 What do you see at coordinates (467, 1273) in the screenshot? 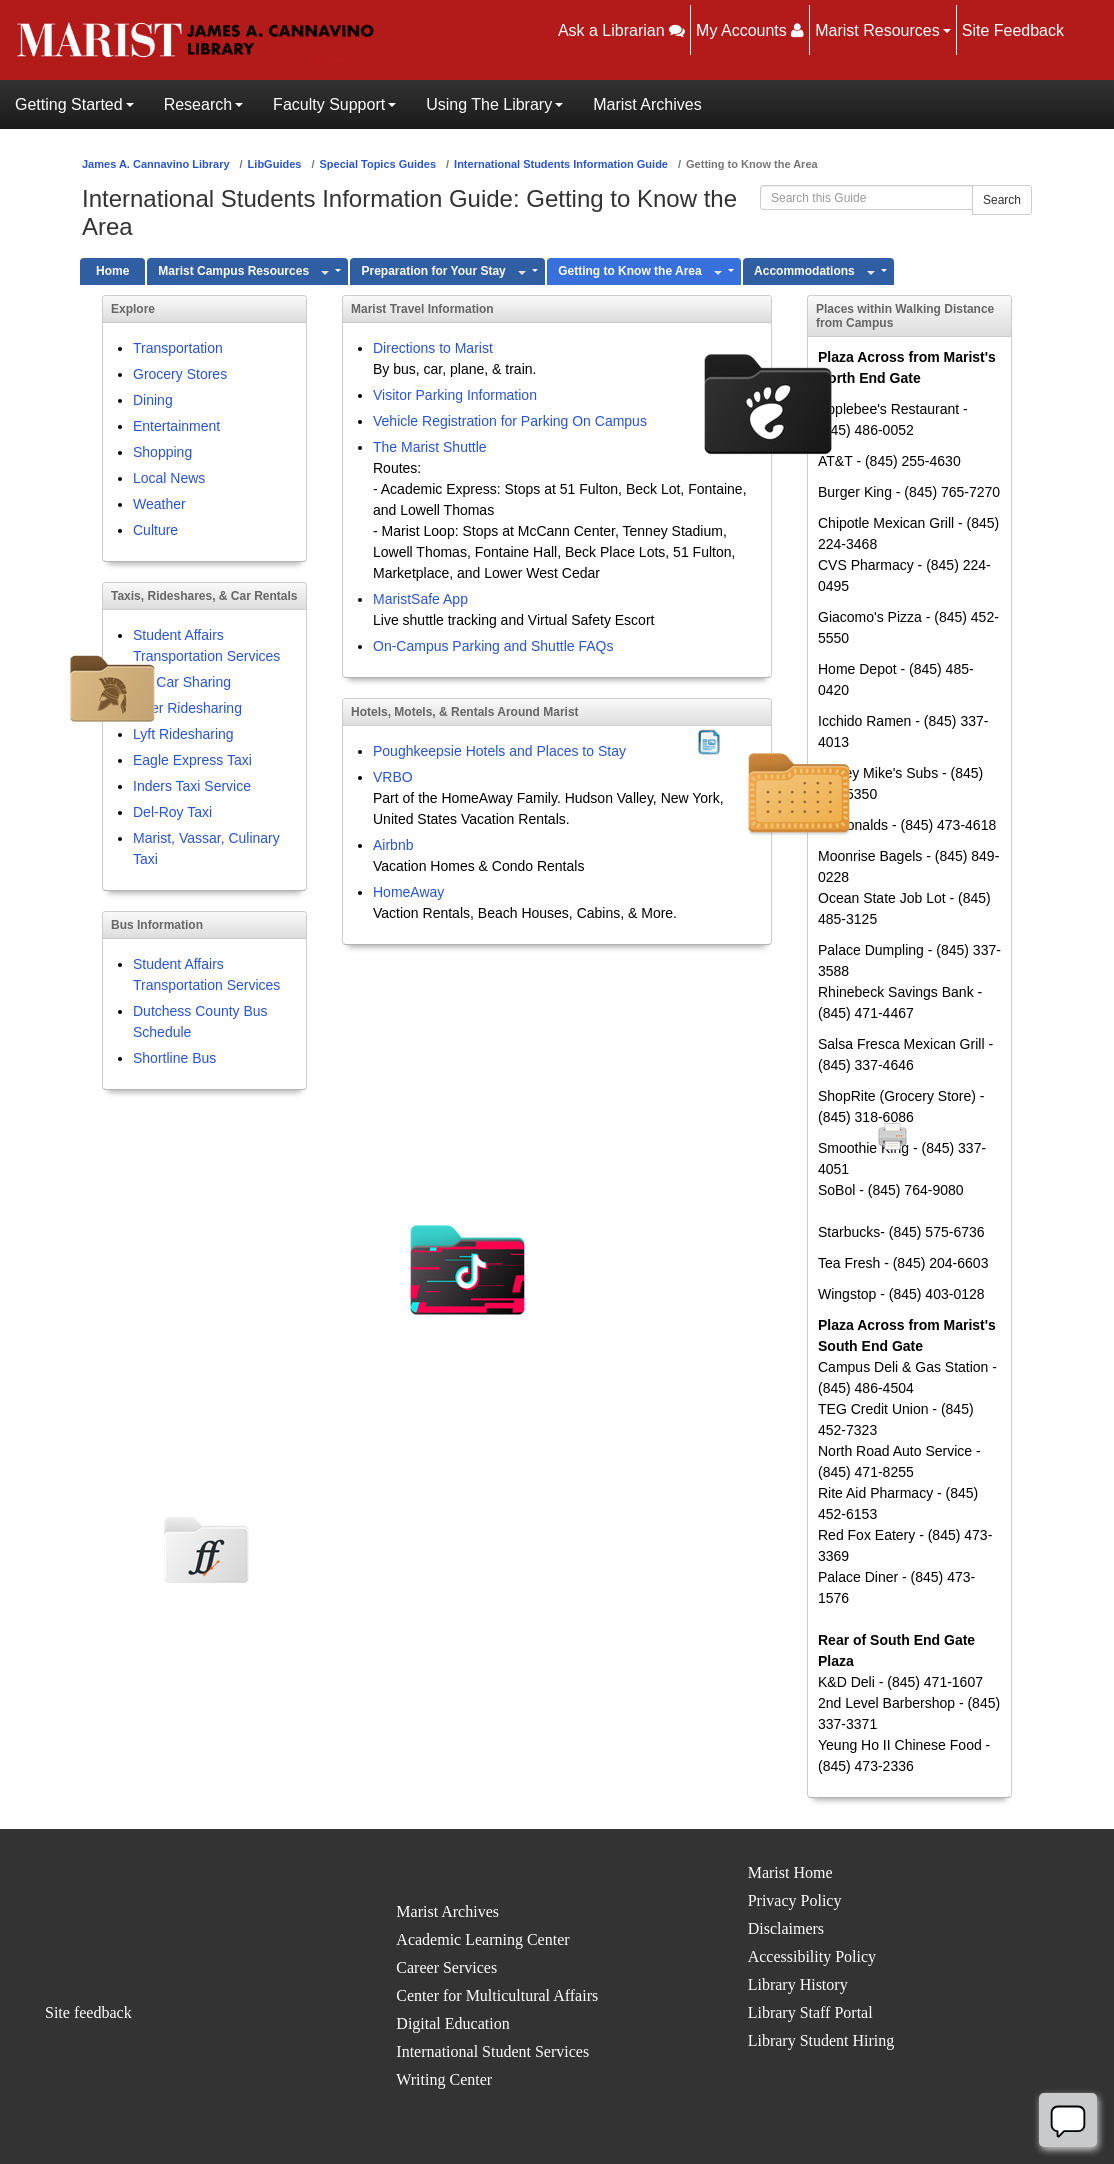
I see `open folder containing TikTok downloads or saved videos` at bounding box center [467, 1273].